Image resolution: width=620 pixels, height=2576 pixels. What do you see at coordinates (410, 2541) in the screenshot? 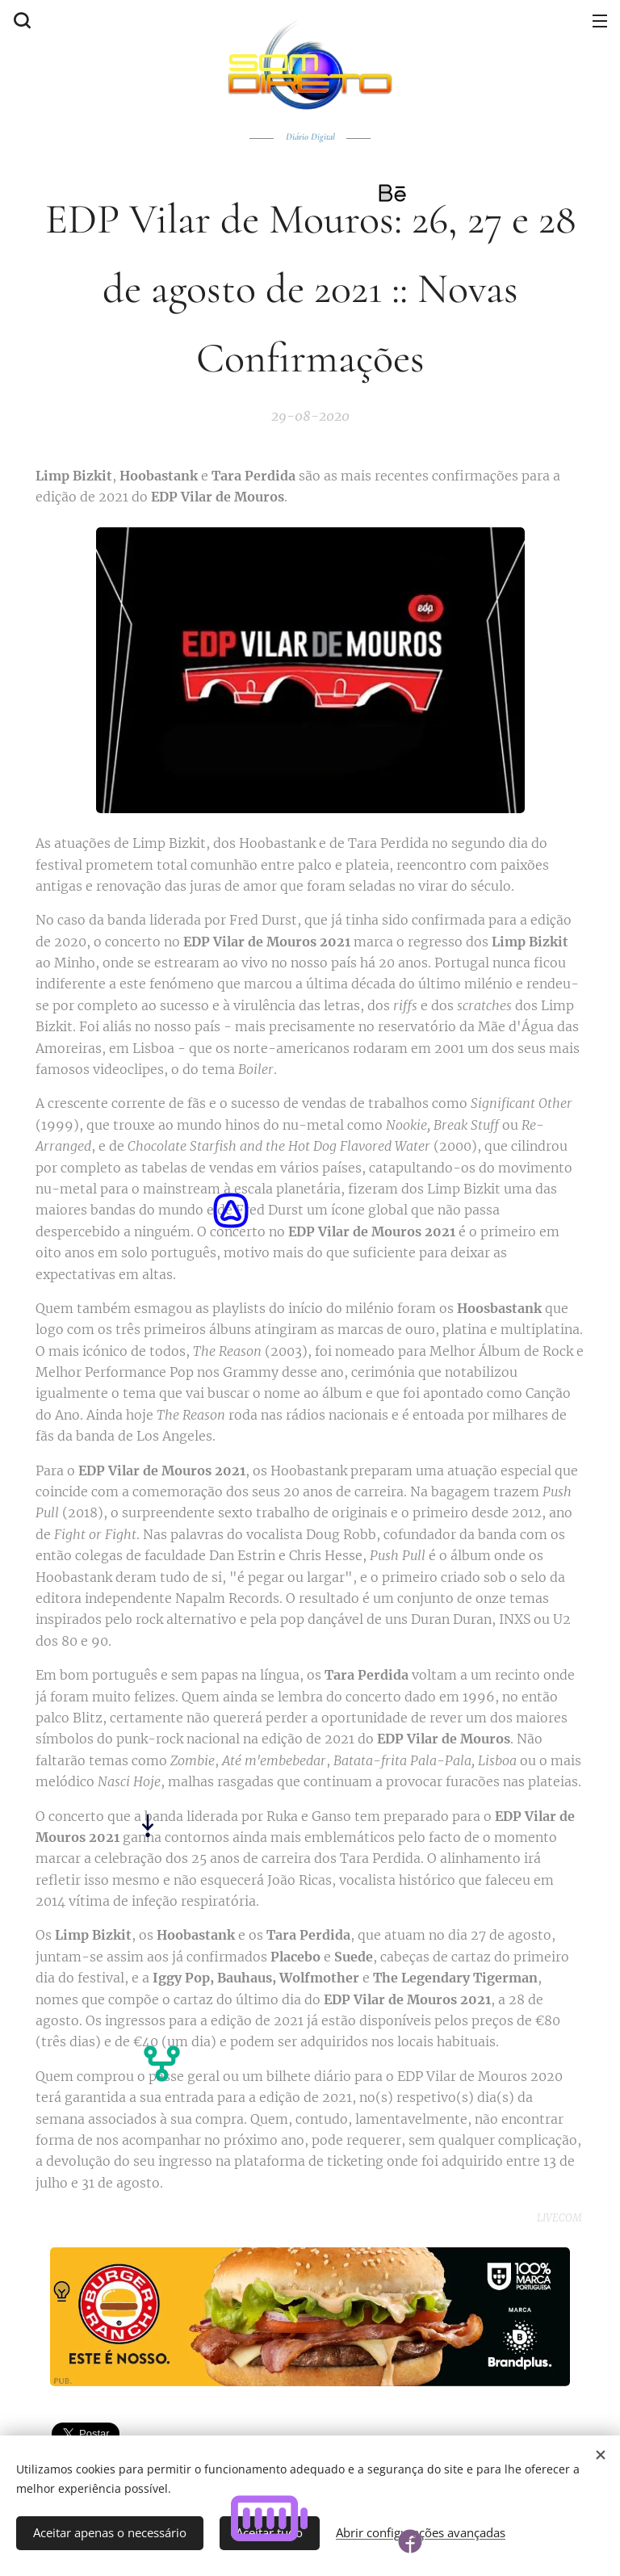
I see `open Facebook app` at bounding box center [410, 2541].